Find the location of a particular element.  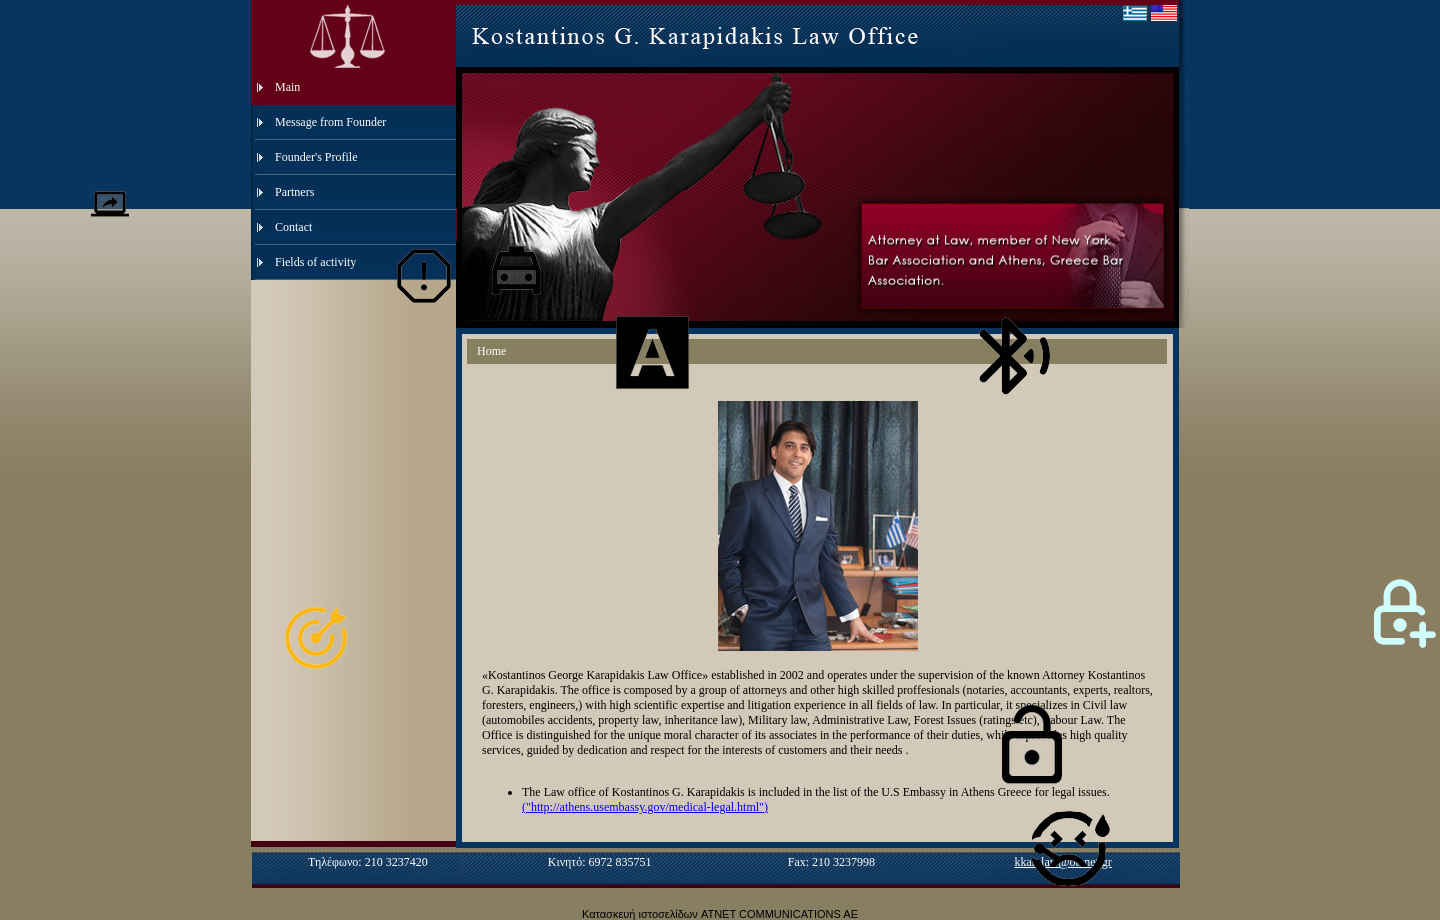

indicates a warning or critical alert is located at coordinates (424, 276).